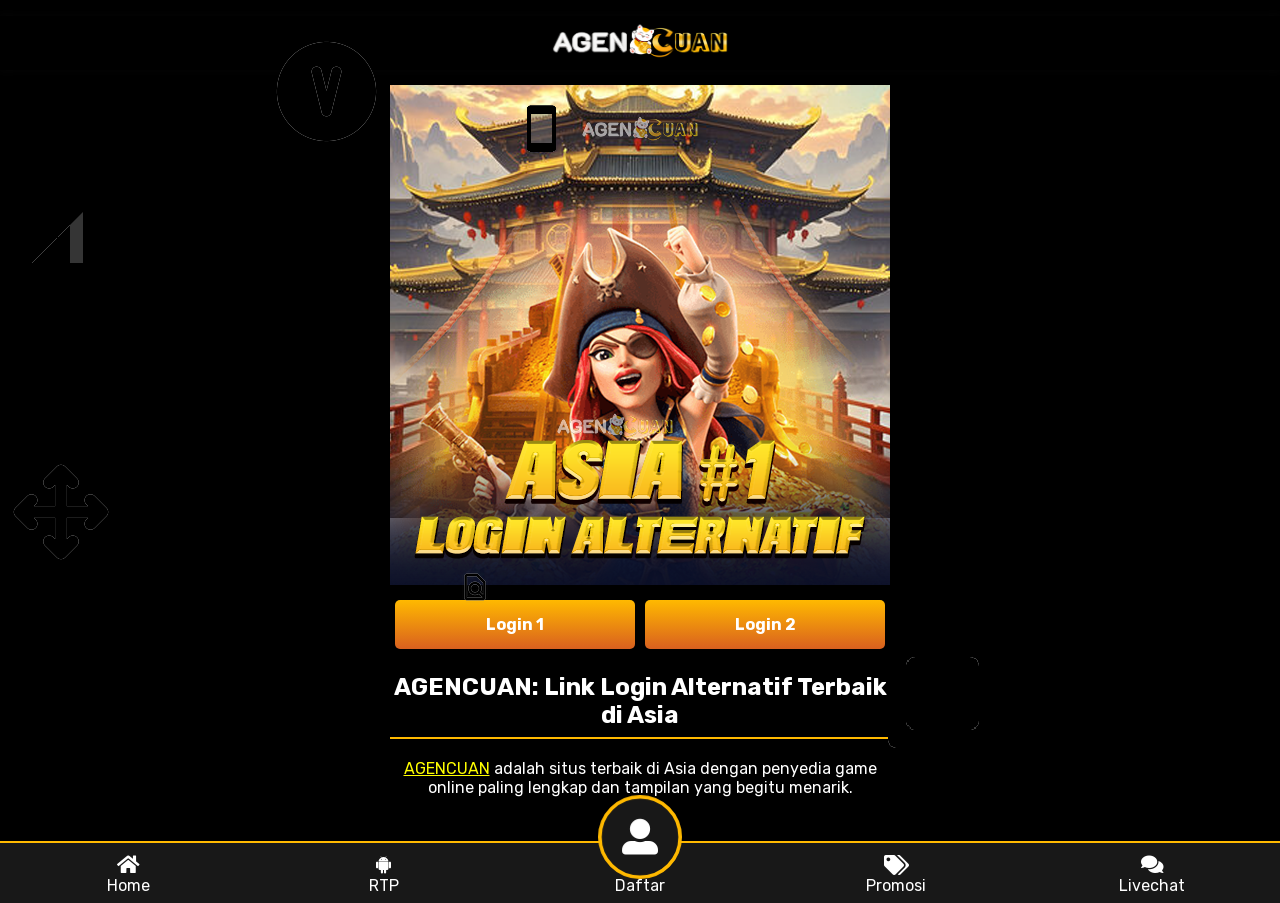 This screenshot has height=903, width=1280. I want to click on move or reposition an element, so click(61, 512).